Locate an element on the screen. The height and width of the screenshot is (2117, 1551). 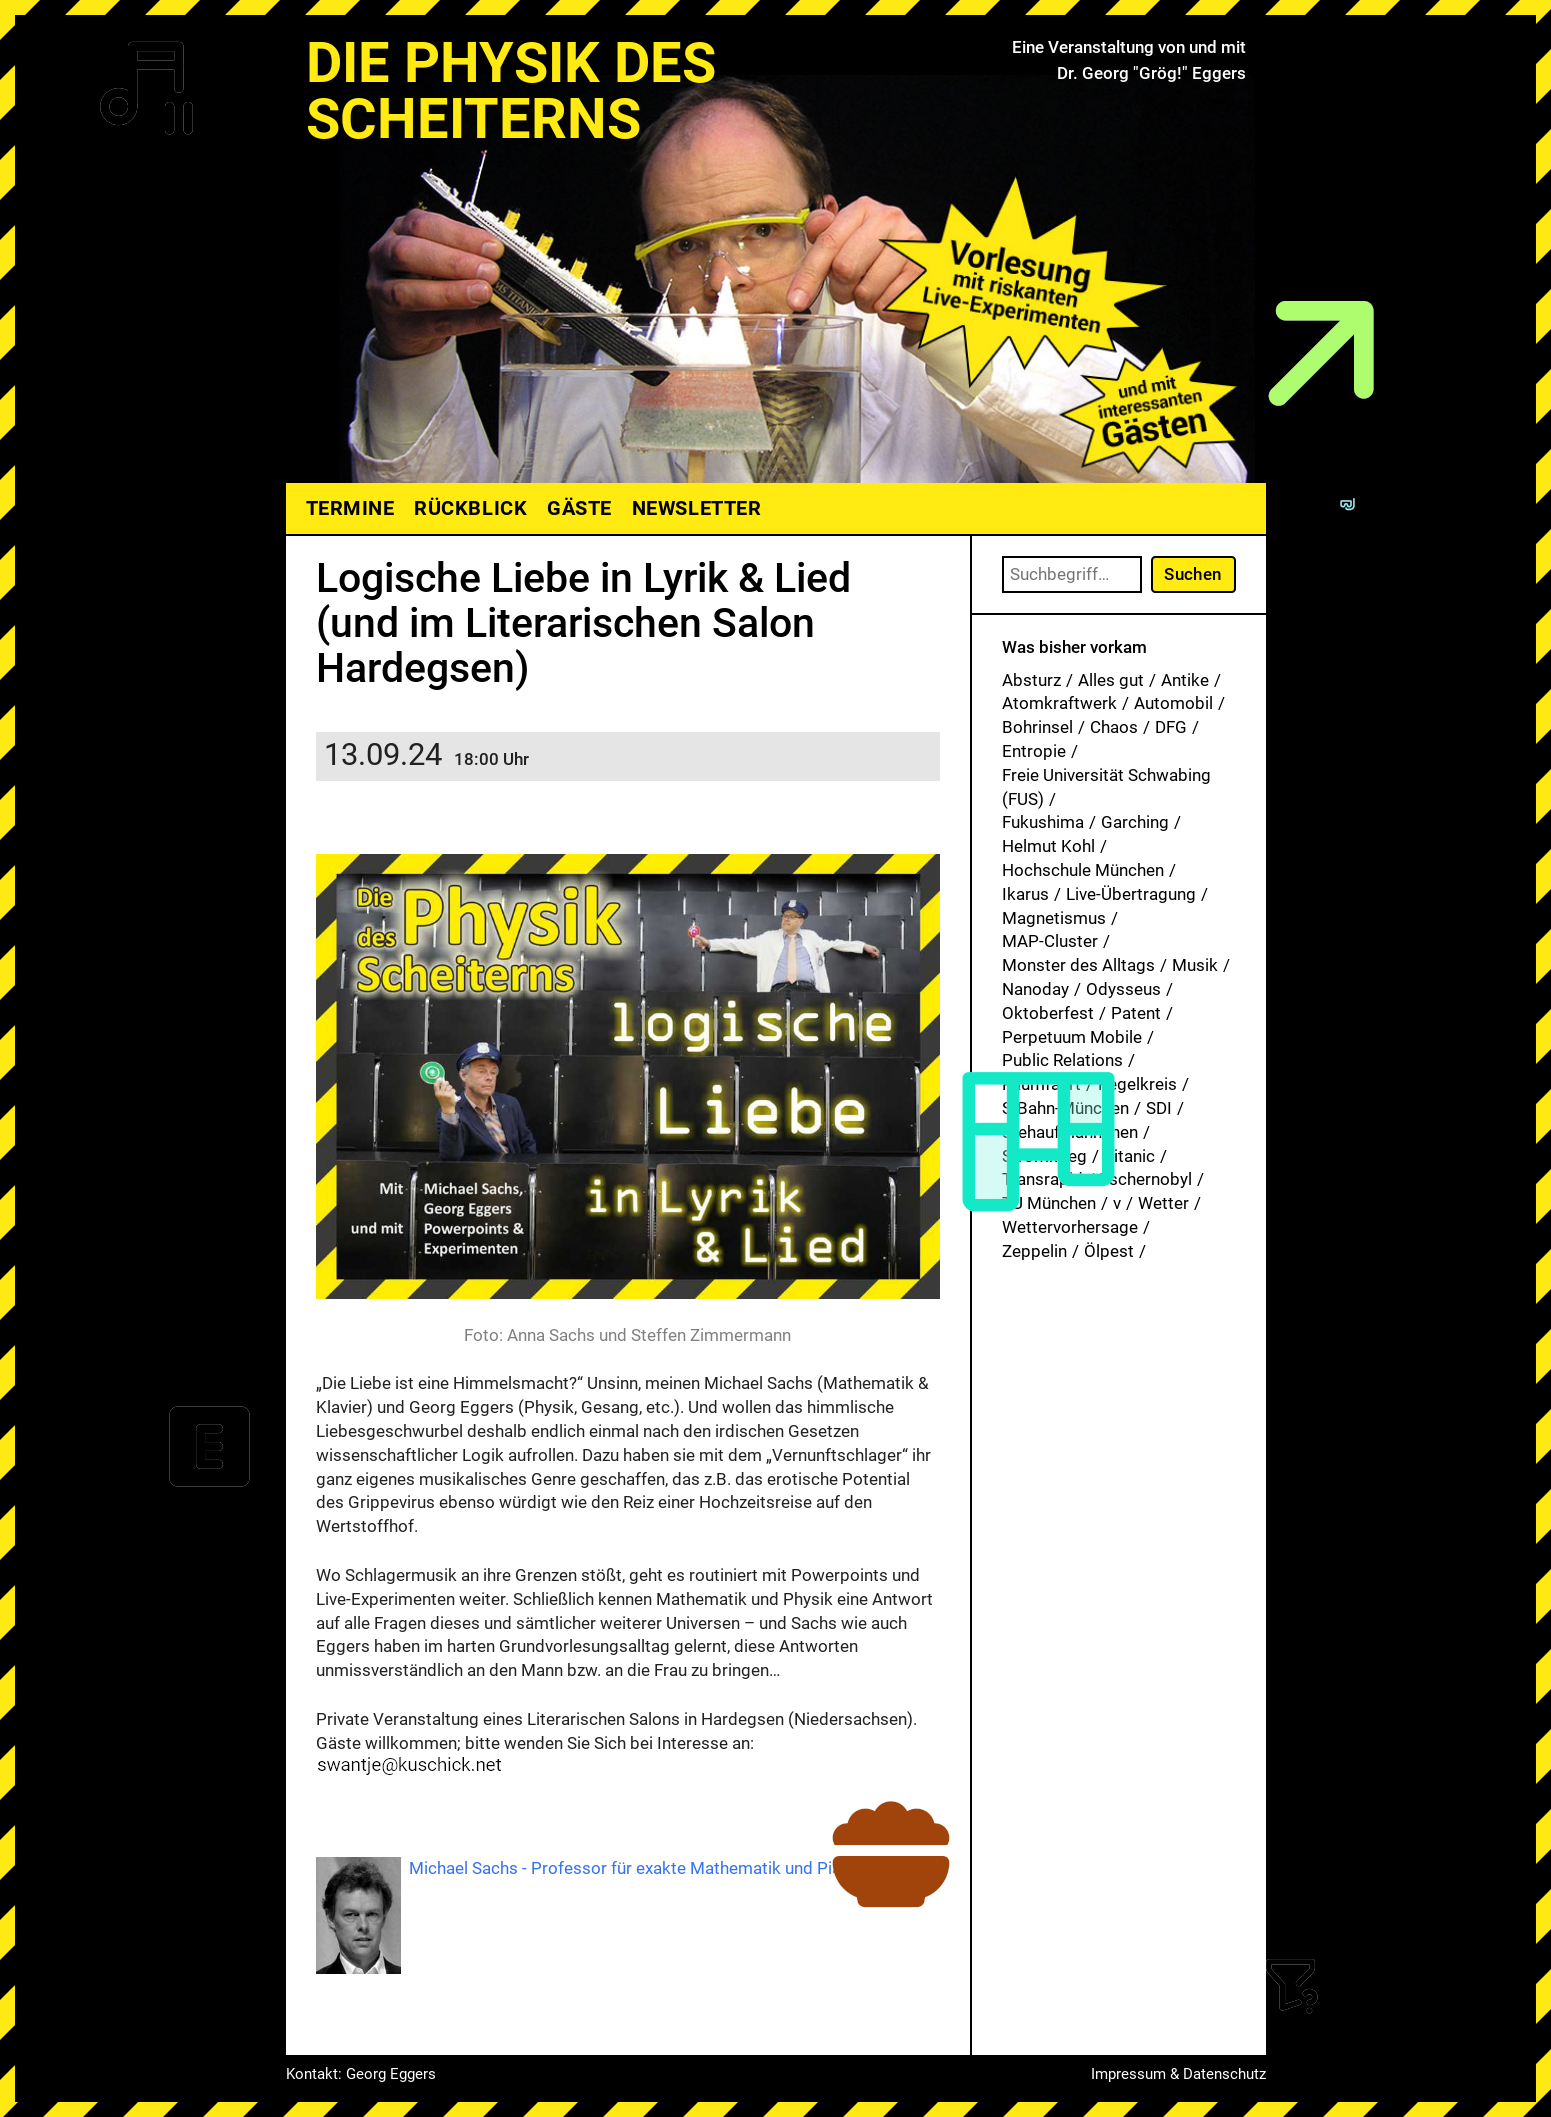
view food or meal options is located at coordinates (891, 1856).